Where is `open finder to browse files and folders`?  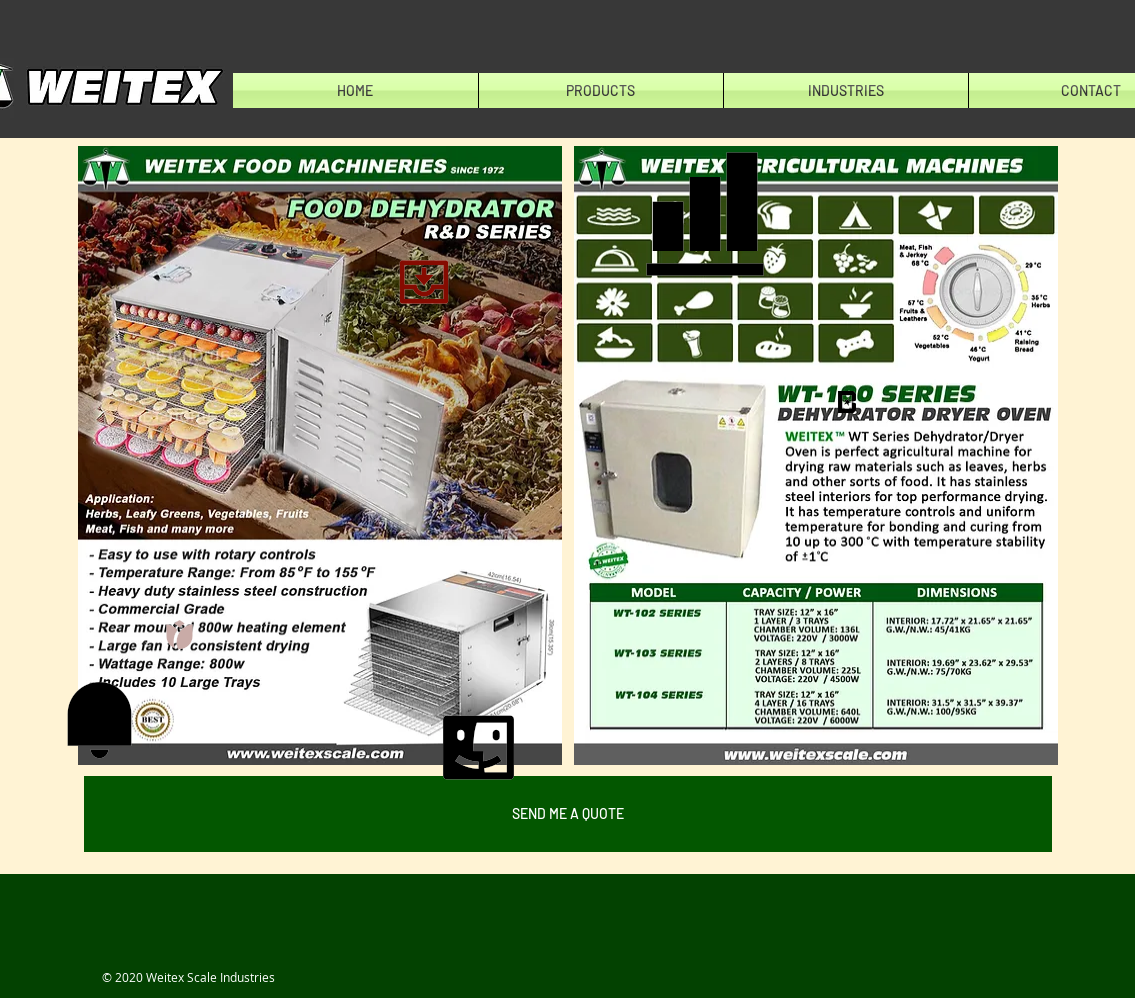 open finder to browse files and folders is located at coordinates (478, 747).